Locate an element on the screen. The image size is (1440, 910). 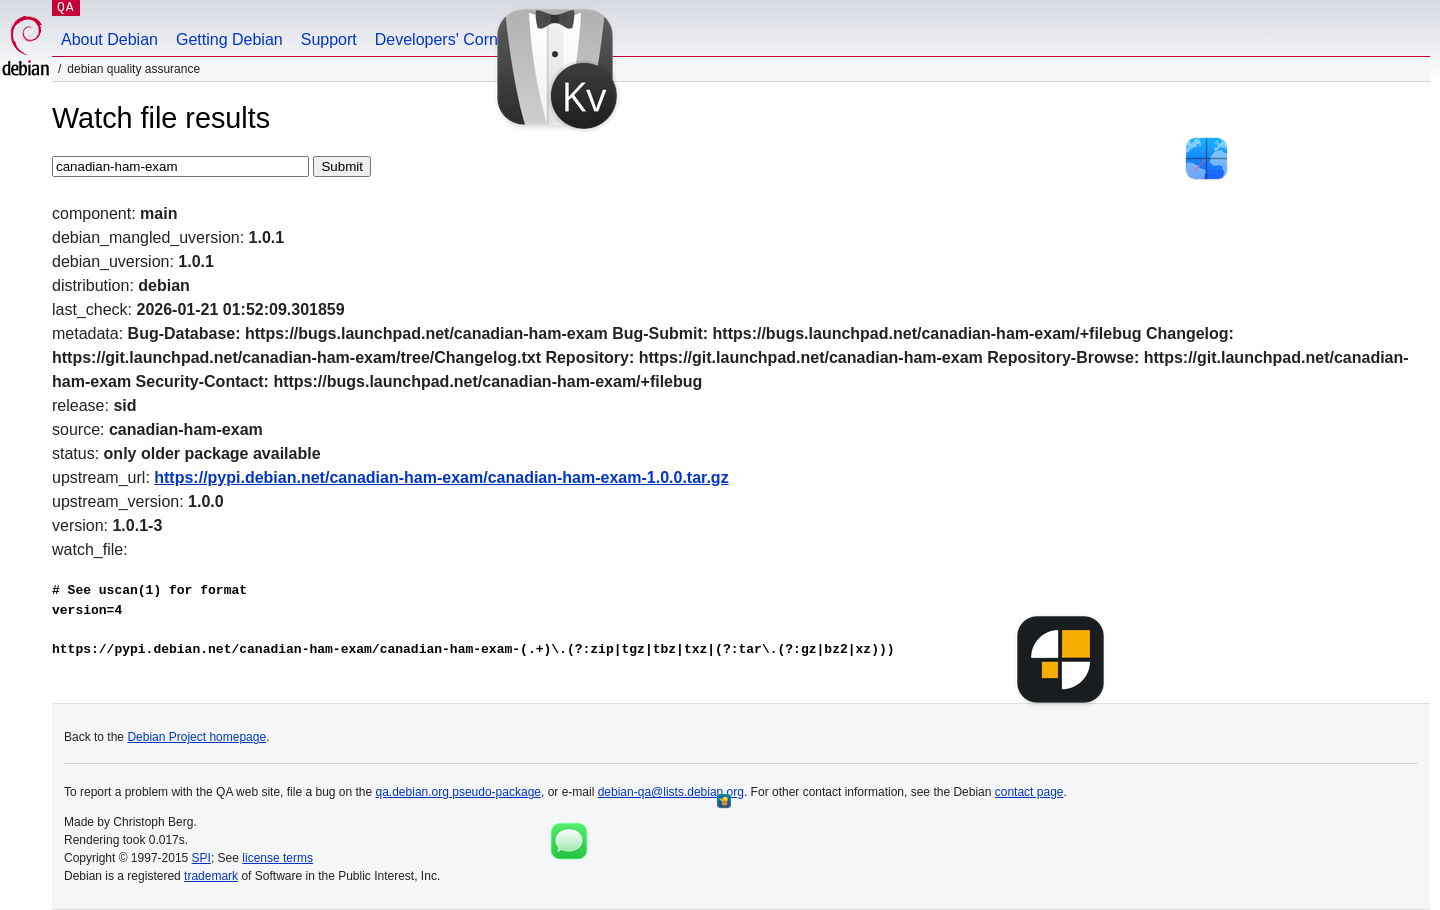
open kvantum theme manager is located at coordinates (555, 67).